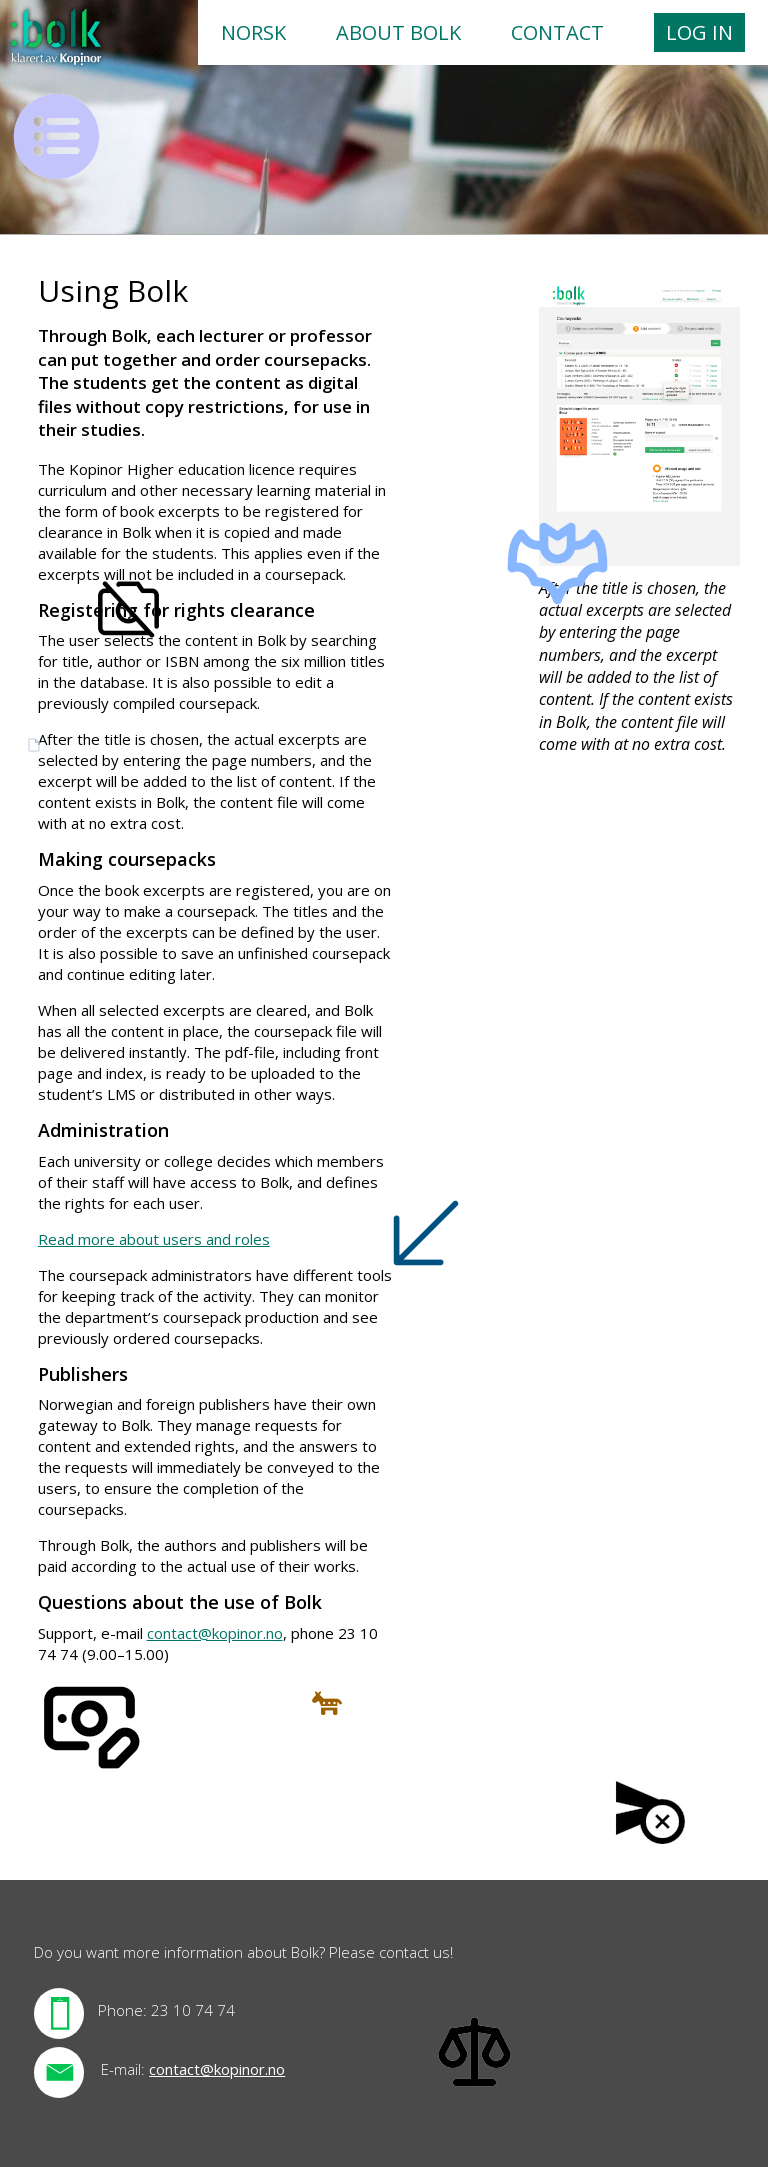  I want to click on edit payment or transaction details, so click(89, 1718).